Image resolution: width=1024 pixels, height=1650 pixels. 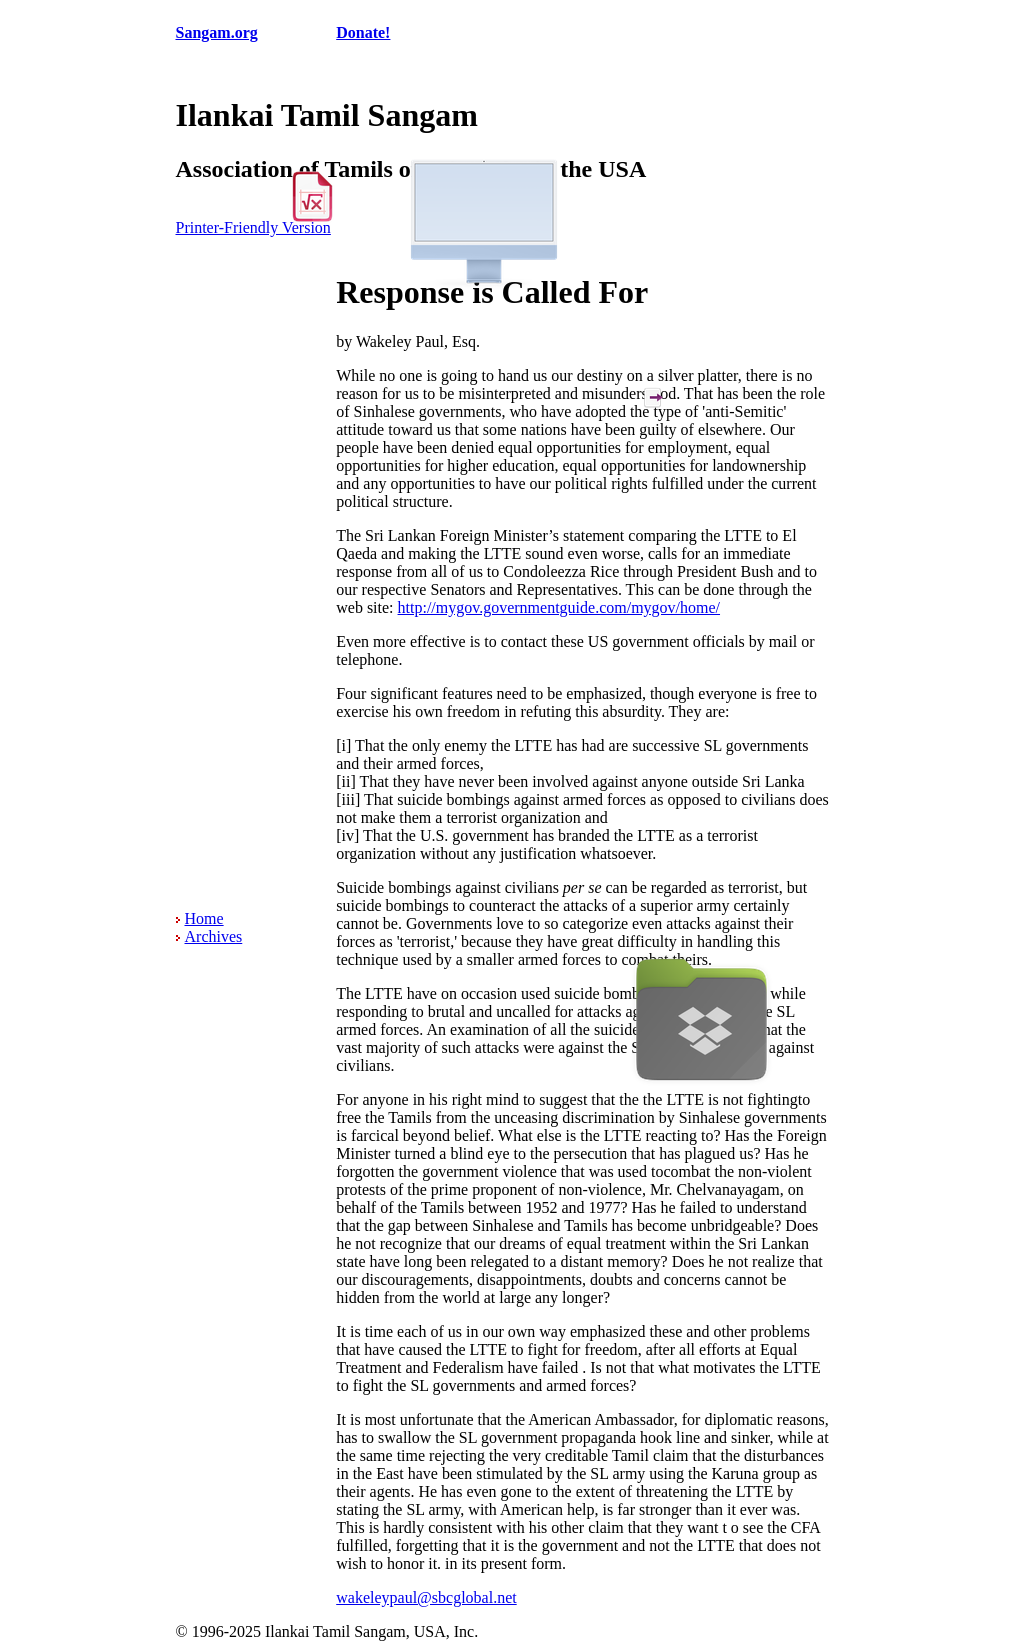 What do you see at coordinates (312, 196) in the screenshot?
I see `libreoffice math formula document file` at bounding box center [312, 196].